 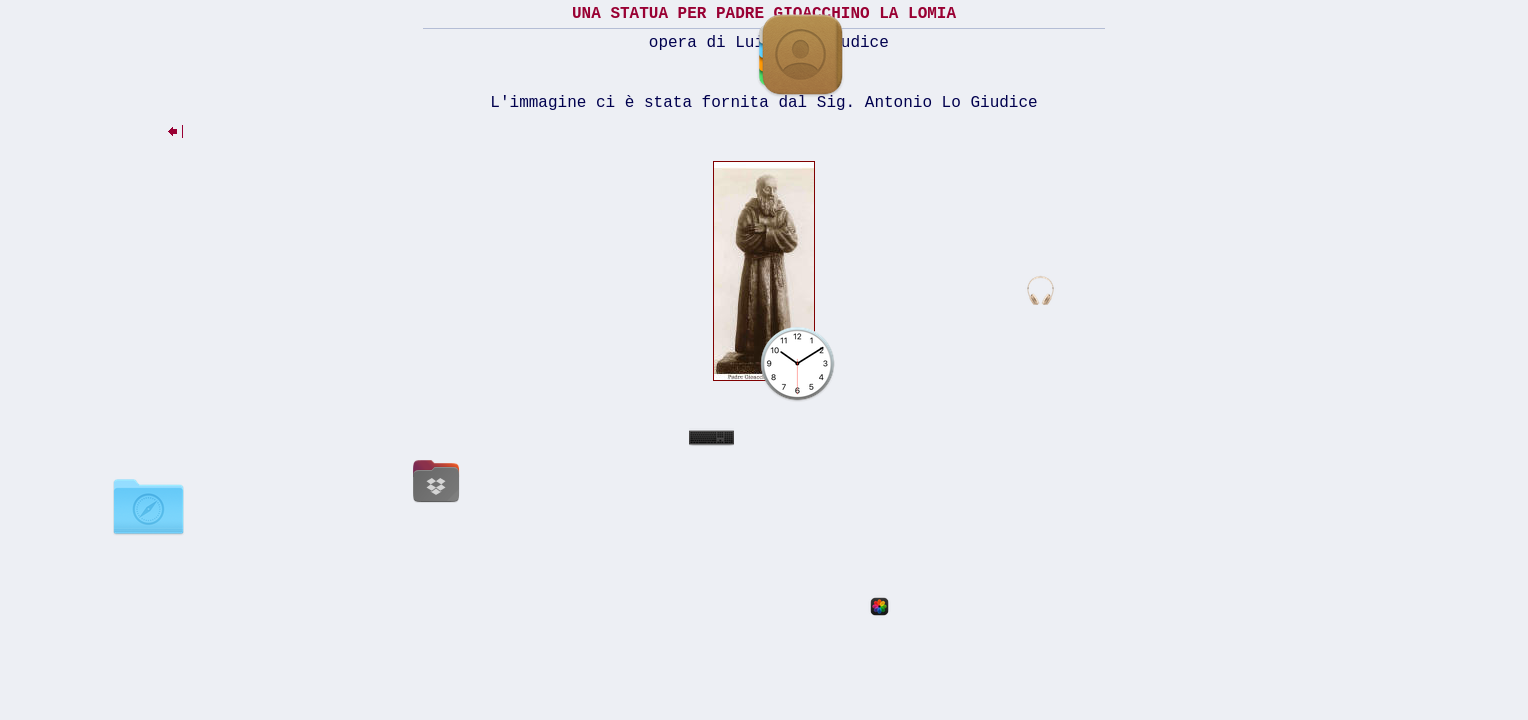 What do you see at coordinates (436, 481) in the screenshot?
I see `open dropbox synced folder` at bounding box center [436, 481].